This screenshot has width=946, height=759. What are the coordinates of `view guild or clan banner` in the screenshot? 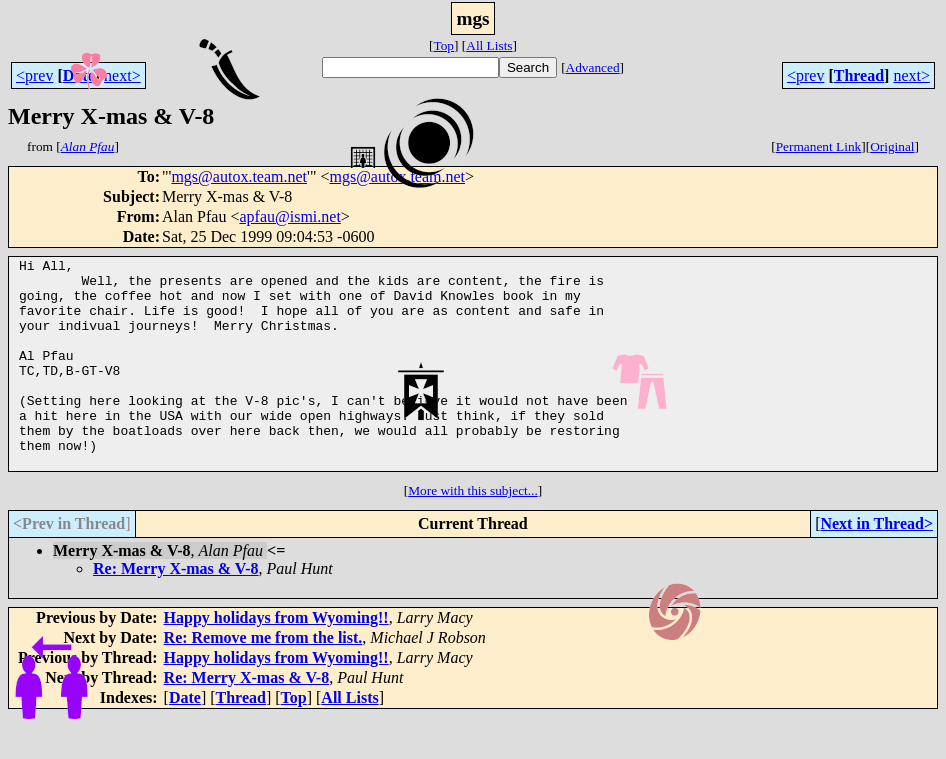 It's located at (421, 391).